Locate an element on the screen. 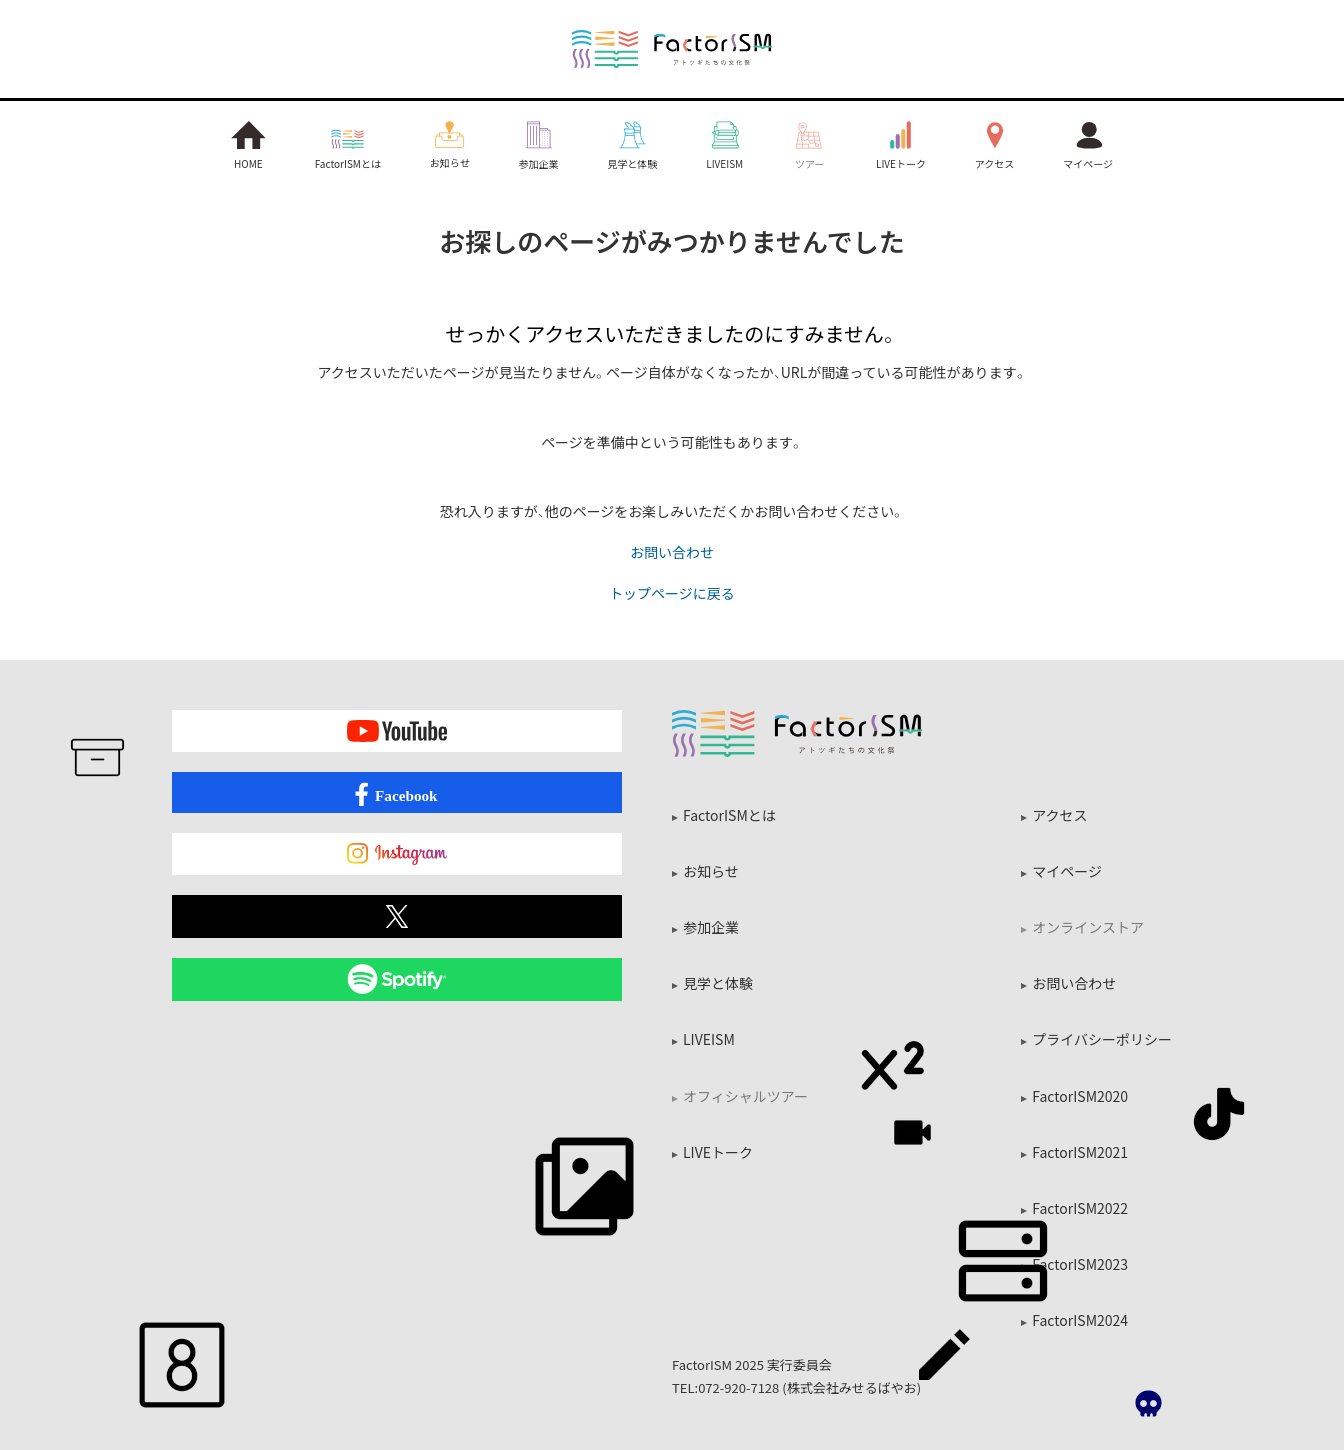 Image resolution: width=1344 pixels, height=1450 pixels. format text as superscript is located at coordinates (889, 1066).